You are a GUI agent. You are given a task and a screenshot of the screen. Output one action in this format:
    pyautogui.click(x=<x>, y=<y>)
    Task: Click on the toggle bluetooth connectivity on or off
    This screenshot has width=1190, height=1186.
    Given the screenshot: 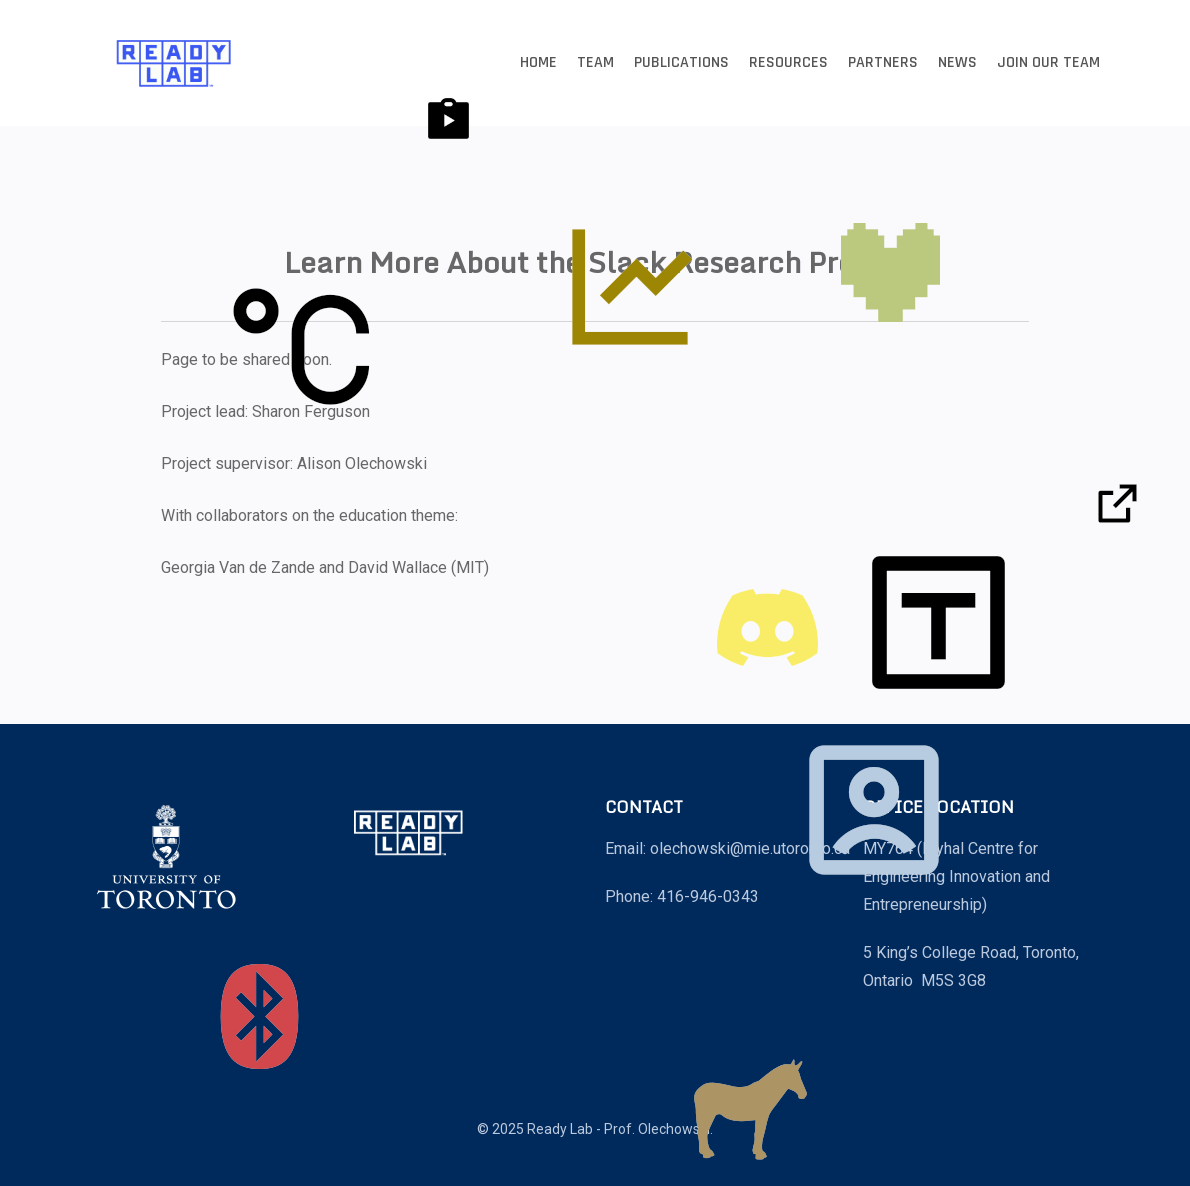 What is the action you would take?
    pyautogui.click(x=259, y=1016)
    